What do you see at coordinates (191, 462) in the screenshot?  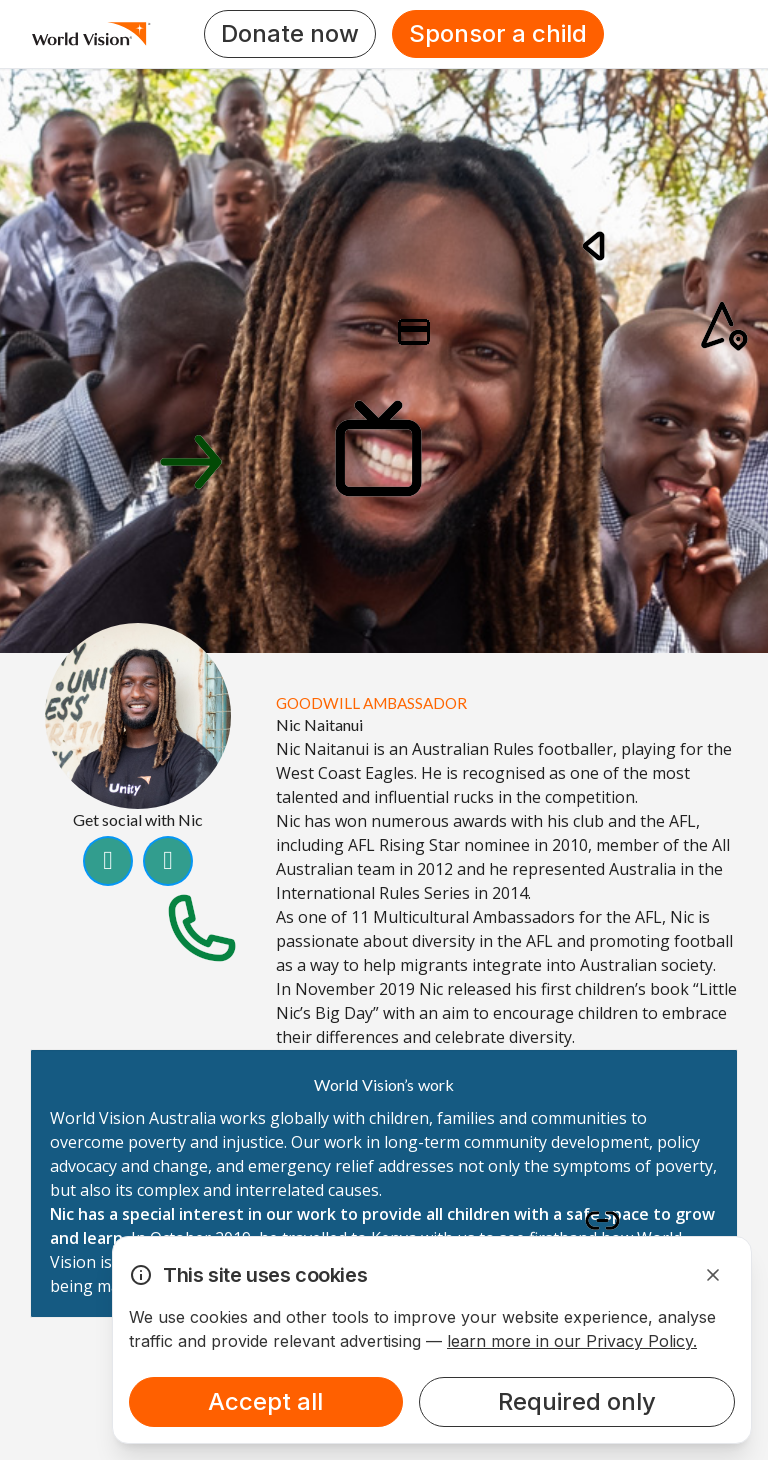 I see `go to next item or page` at bounding box center [191, 462].